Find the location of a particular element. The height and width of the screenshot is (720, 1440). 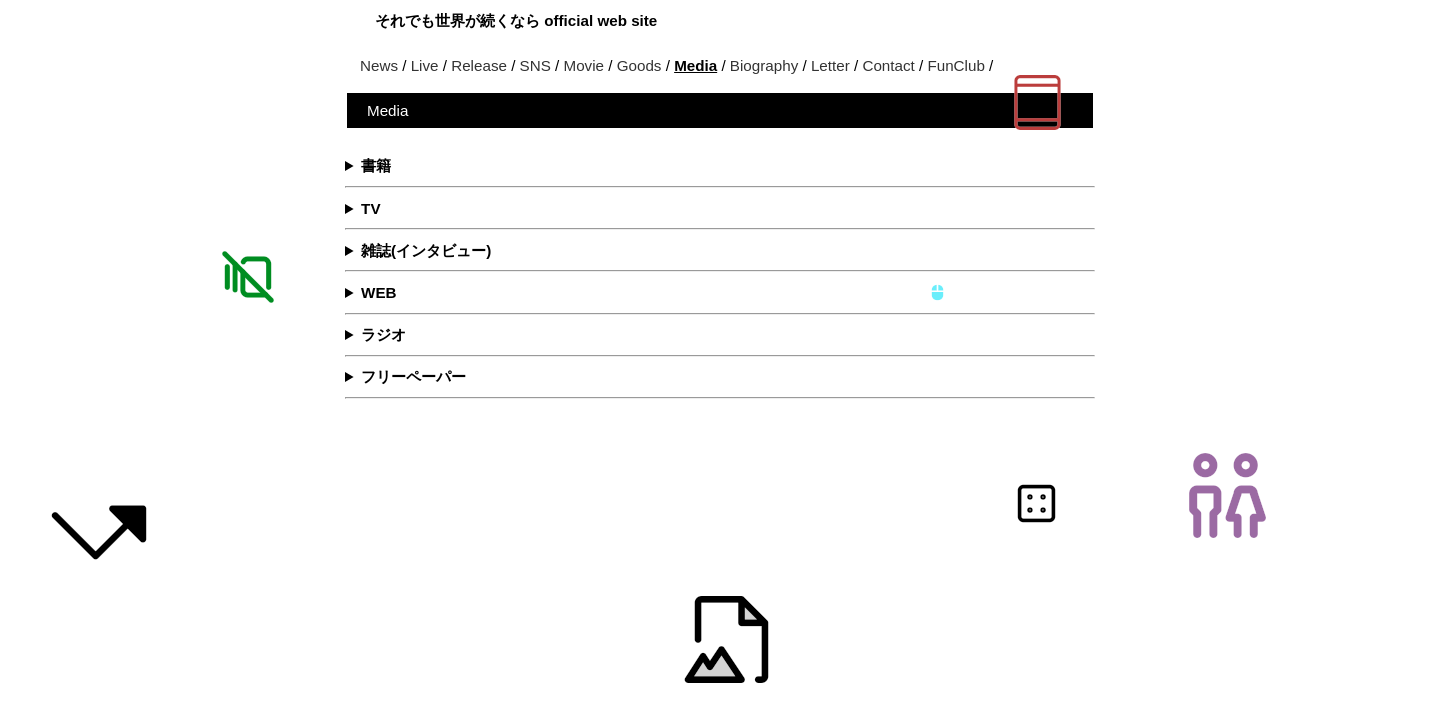

version history unavailable is located at coordinates (248, 277).